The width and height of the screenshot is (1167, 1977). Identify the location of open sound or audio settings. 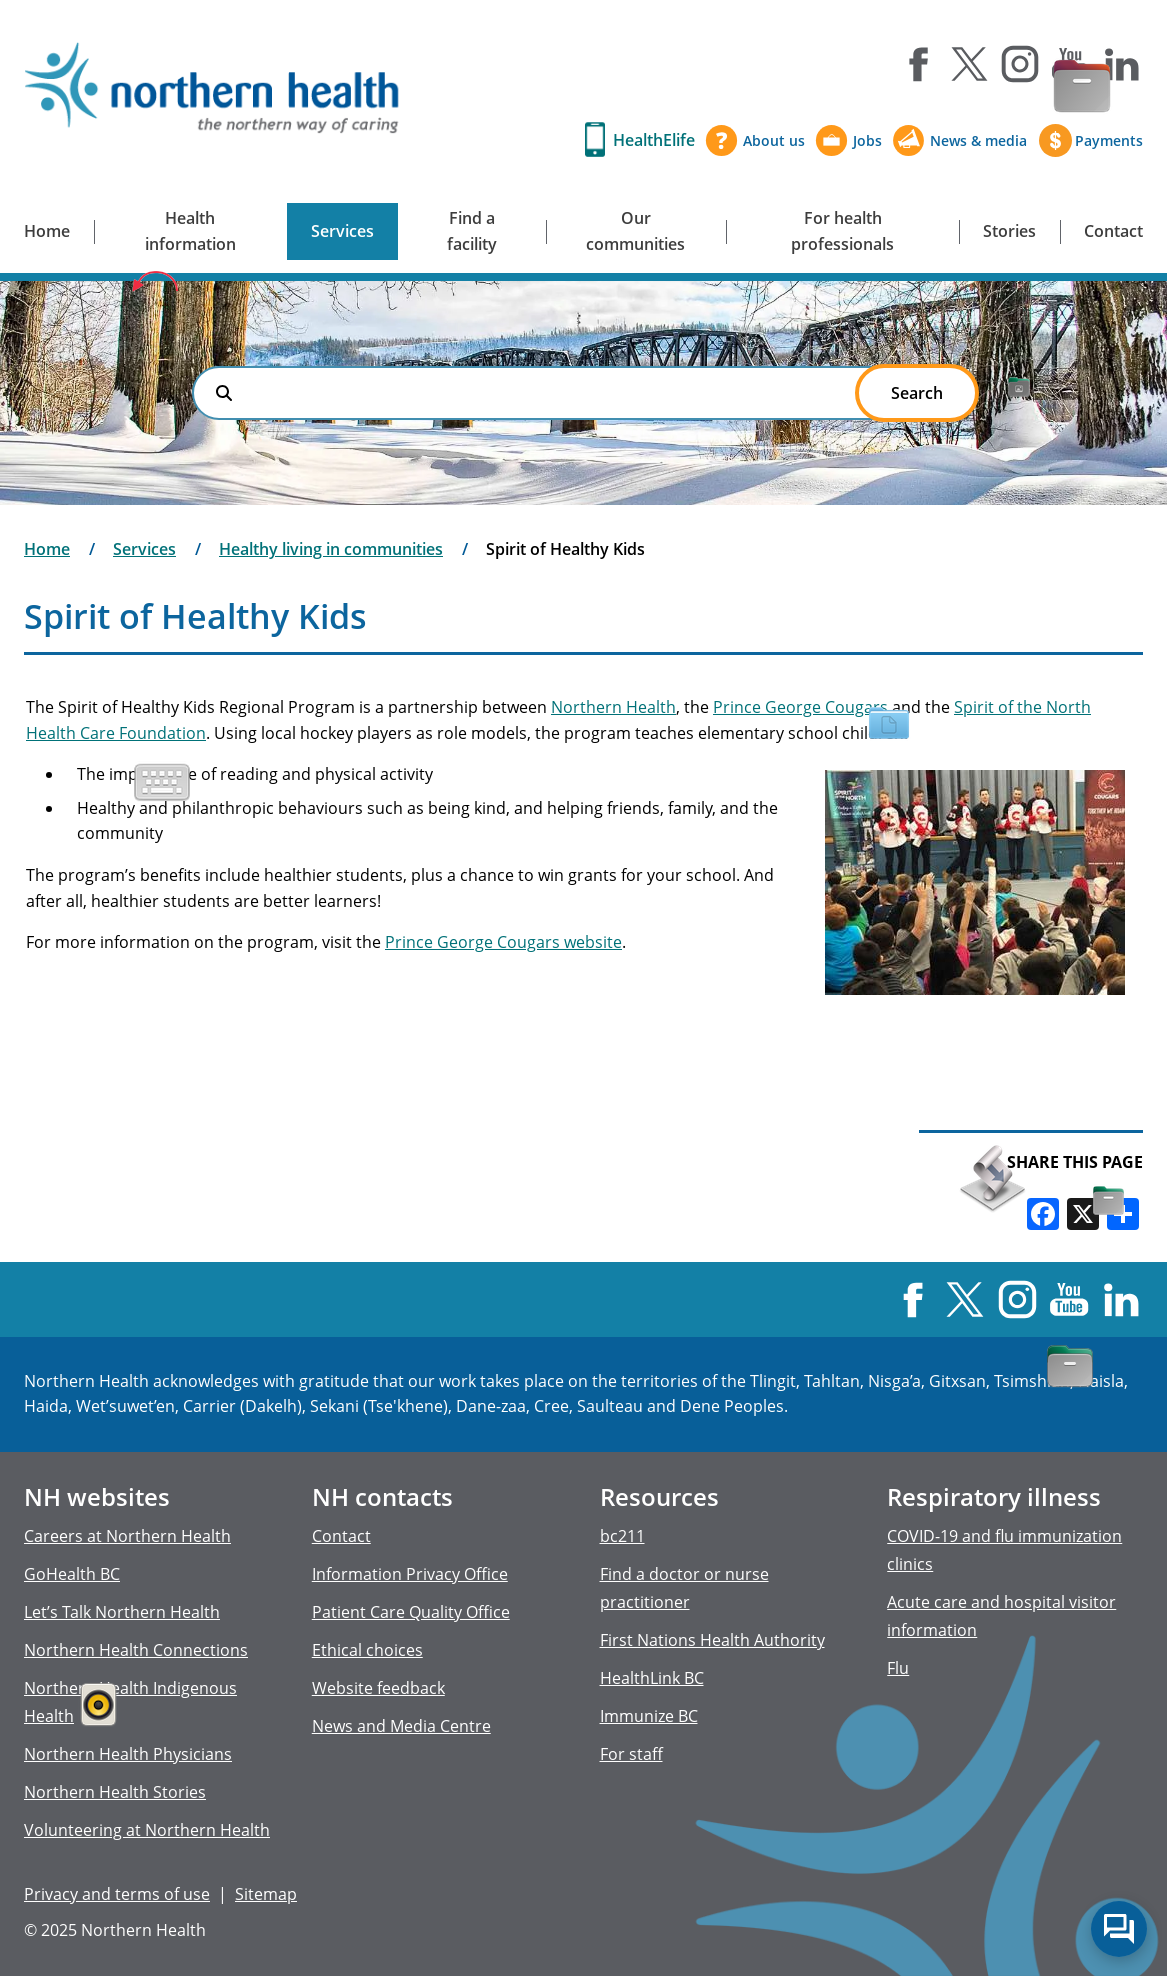
(98, 1704).